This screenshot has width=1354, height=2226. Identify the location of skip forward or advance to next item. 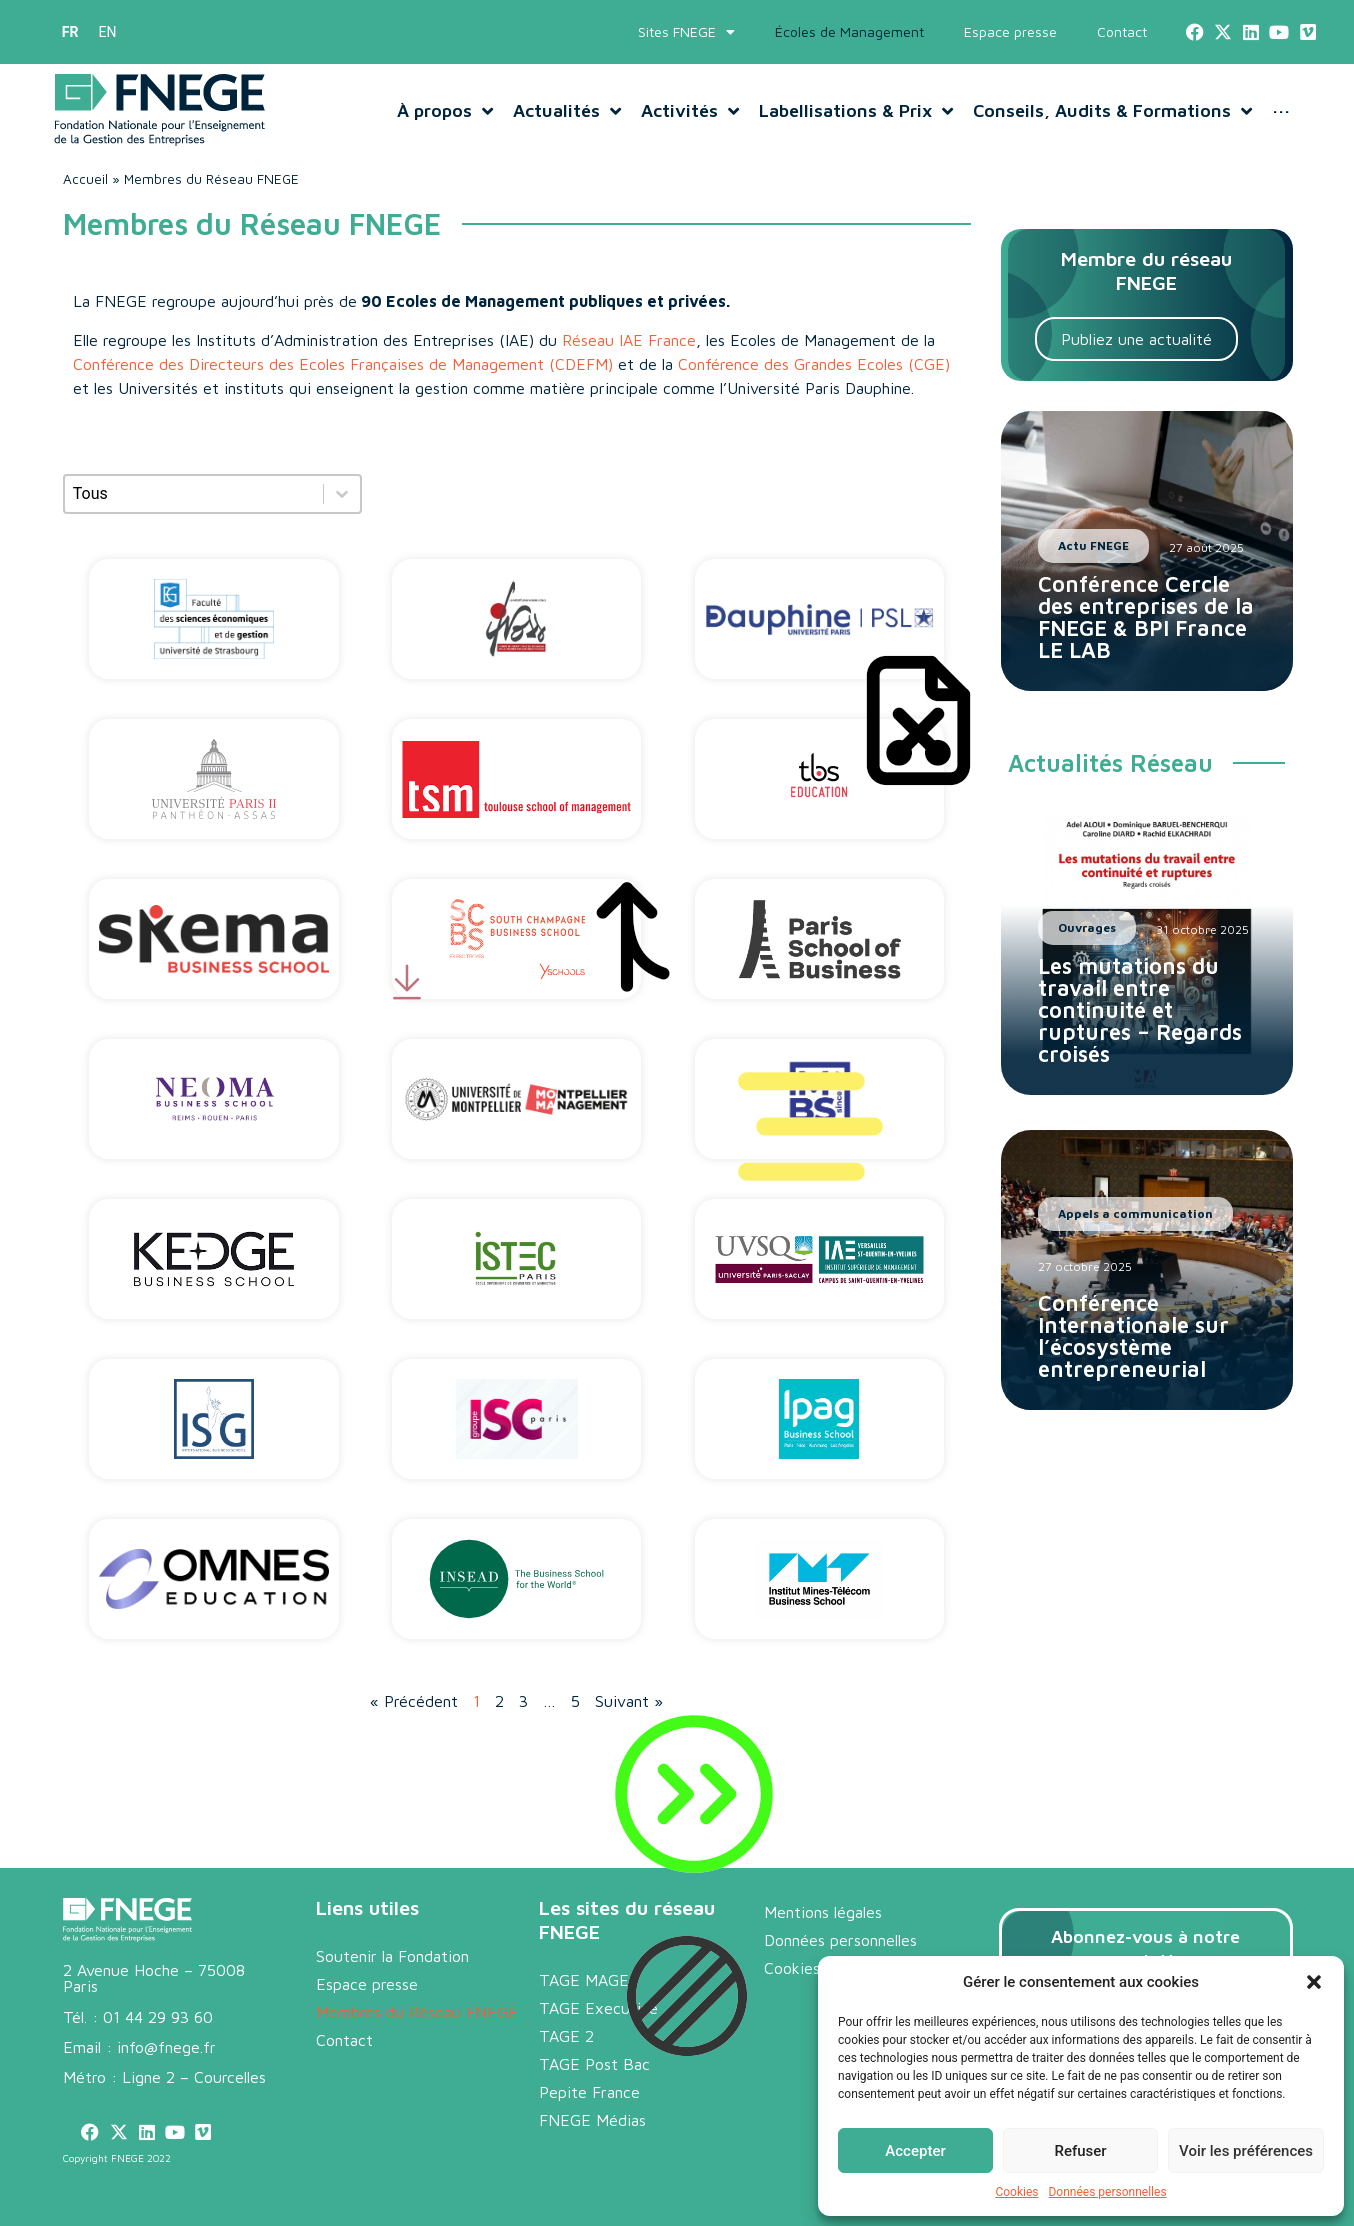
(694, 1794).